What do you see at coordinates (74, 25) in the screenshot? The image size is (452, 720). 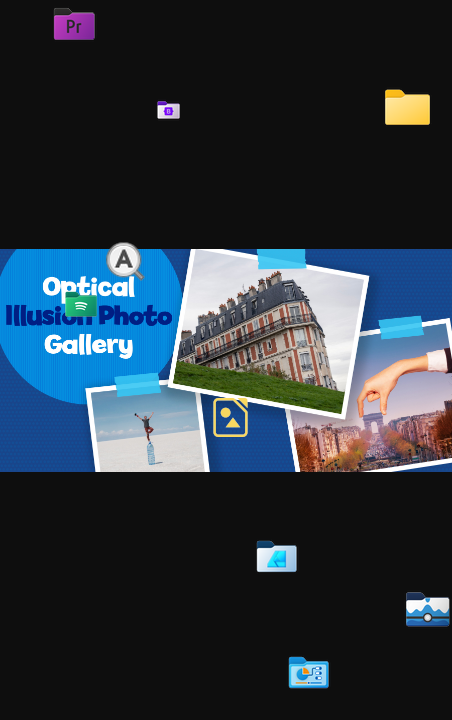 I see `open folder containing adobe premiere project files` at bounding box center [74, 25].